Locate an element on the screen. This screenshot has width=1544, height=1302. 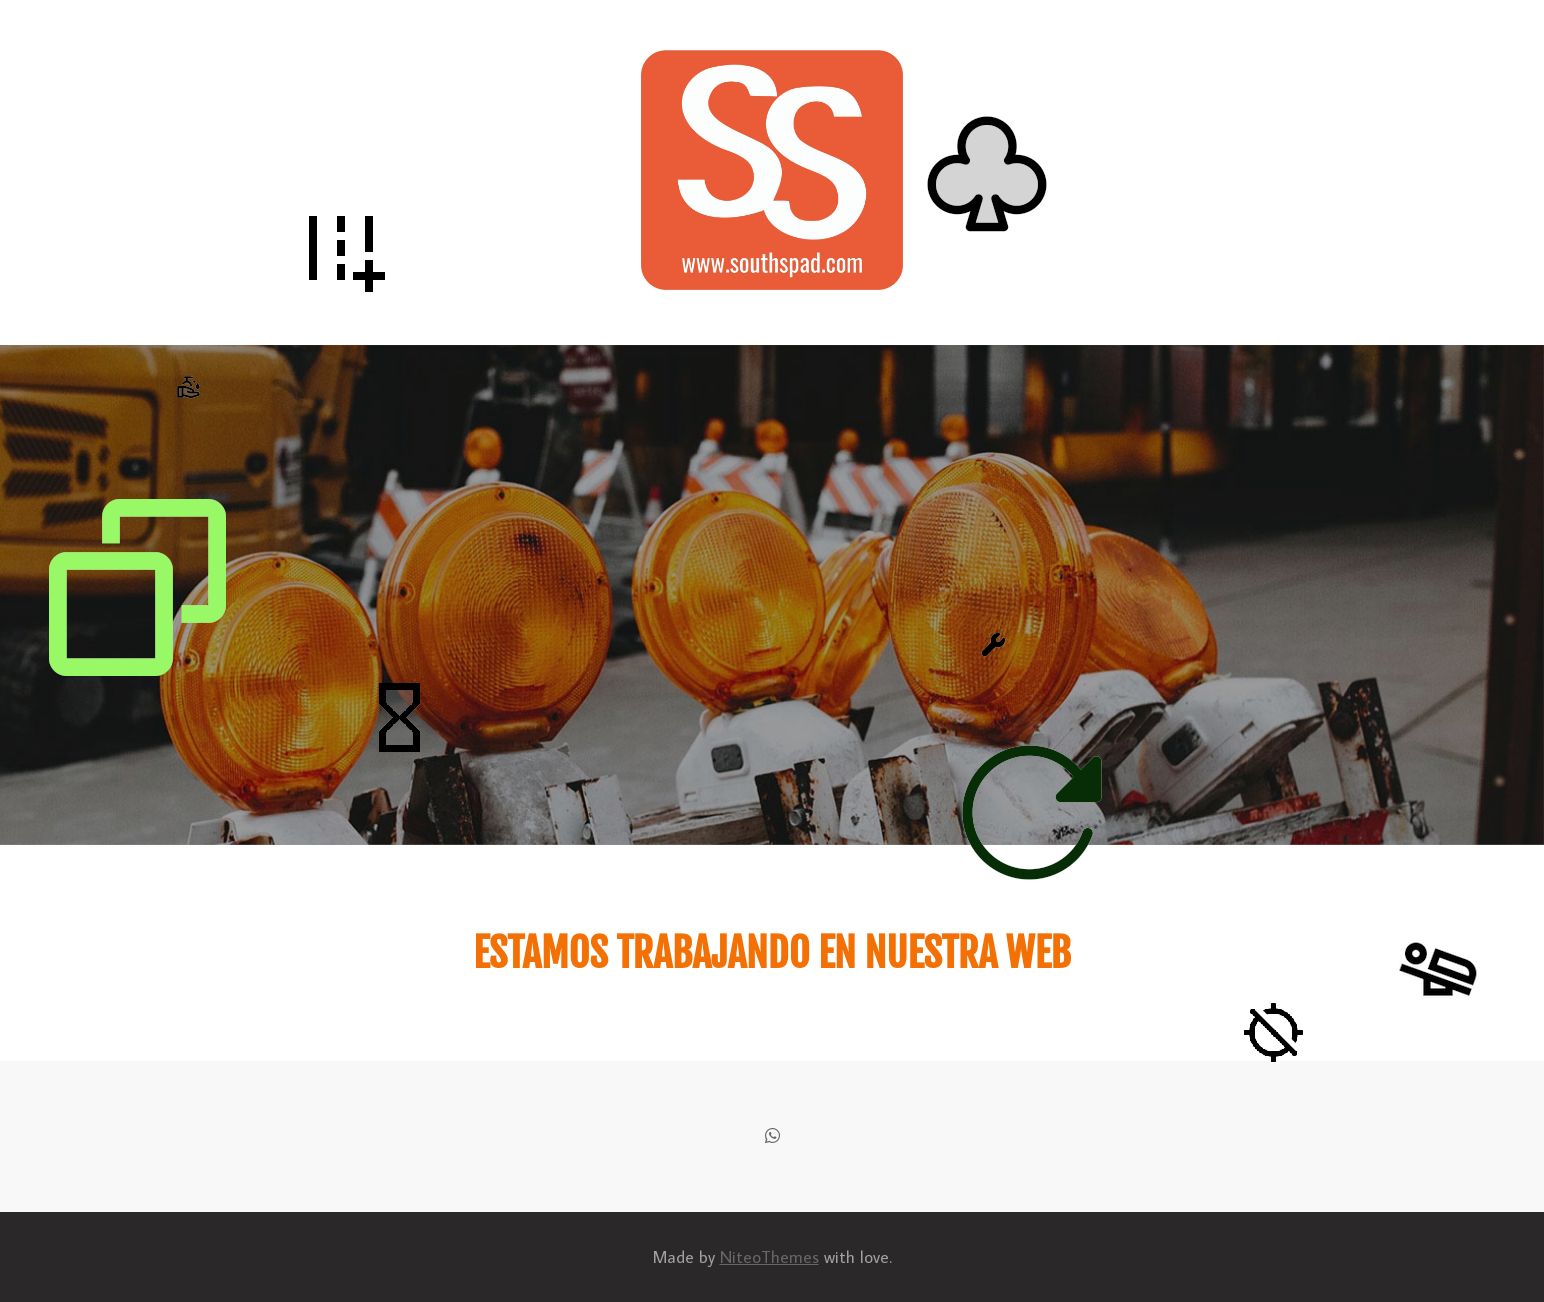
location services are disabled is located at coordinates (1273, 1032).